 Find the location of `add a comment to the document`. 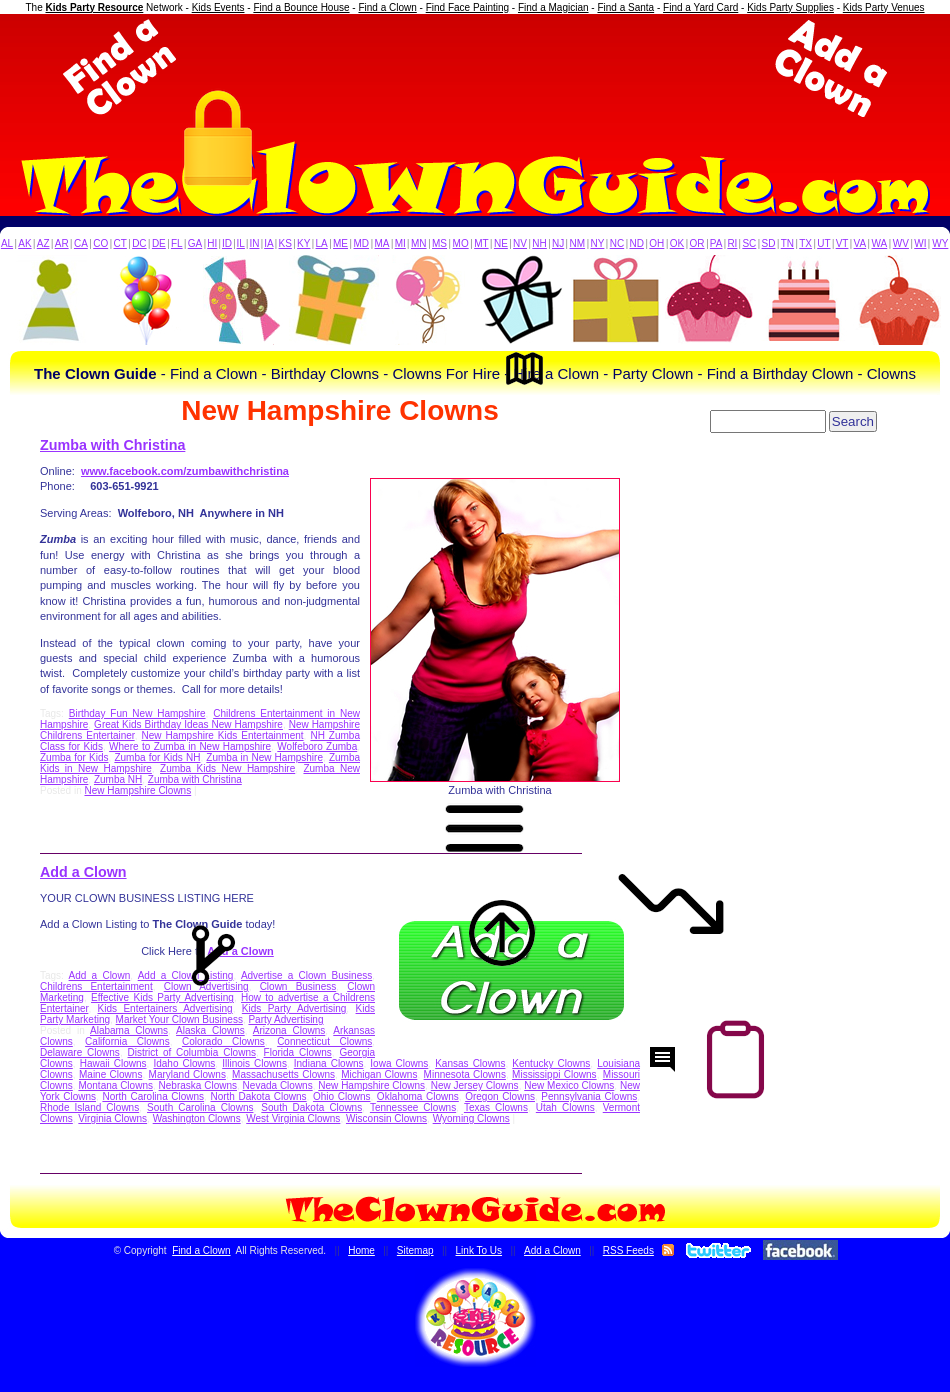

add a comment to the document is located at coordinates (662, 1059).